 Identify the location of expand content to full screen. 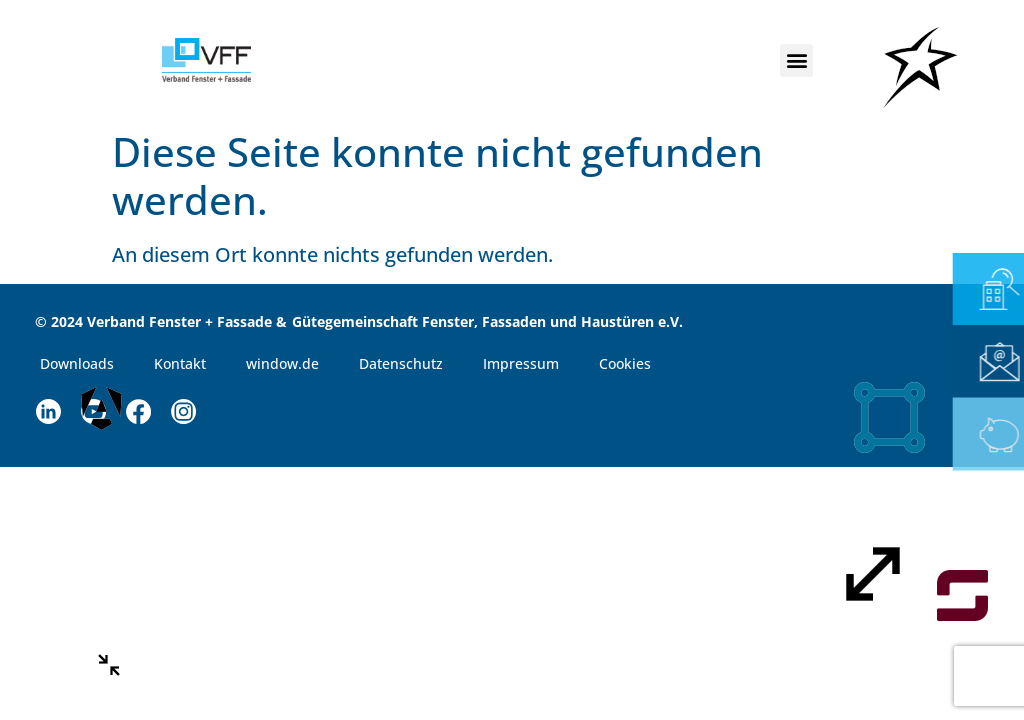
(873, 574).